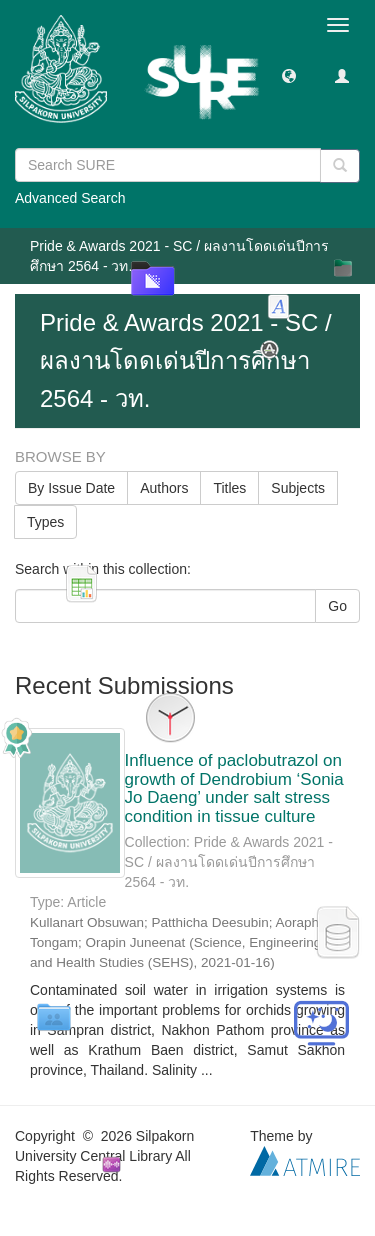 This screenshot has height=1236, width=375. What do you see at coordinates (278, 306) in the screenshot?
I see `open a font file` at bounding box center [278, 306].